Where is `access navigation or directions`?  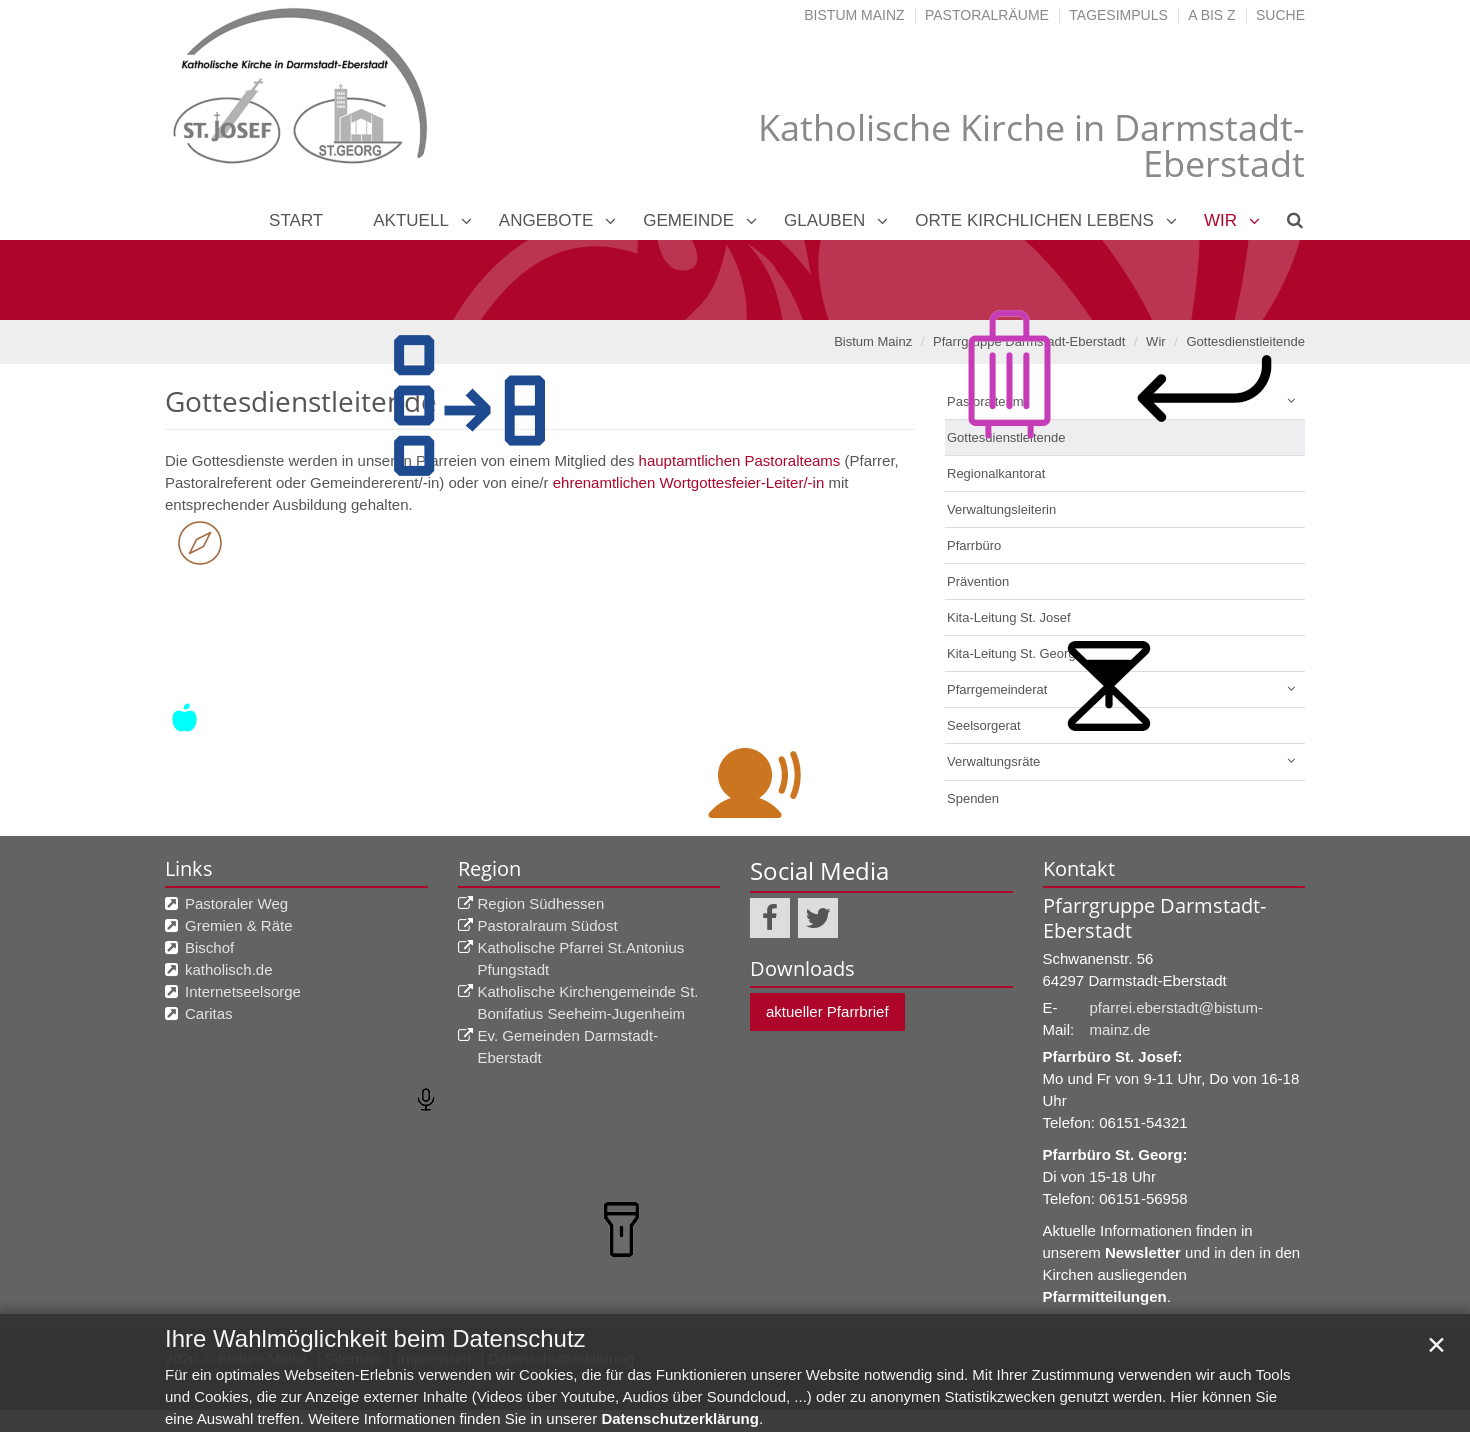
access navigation or directions is located at coordinates (200, 543).